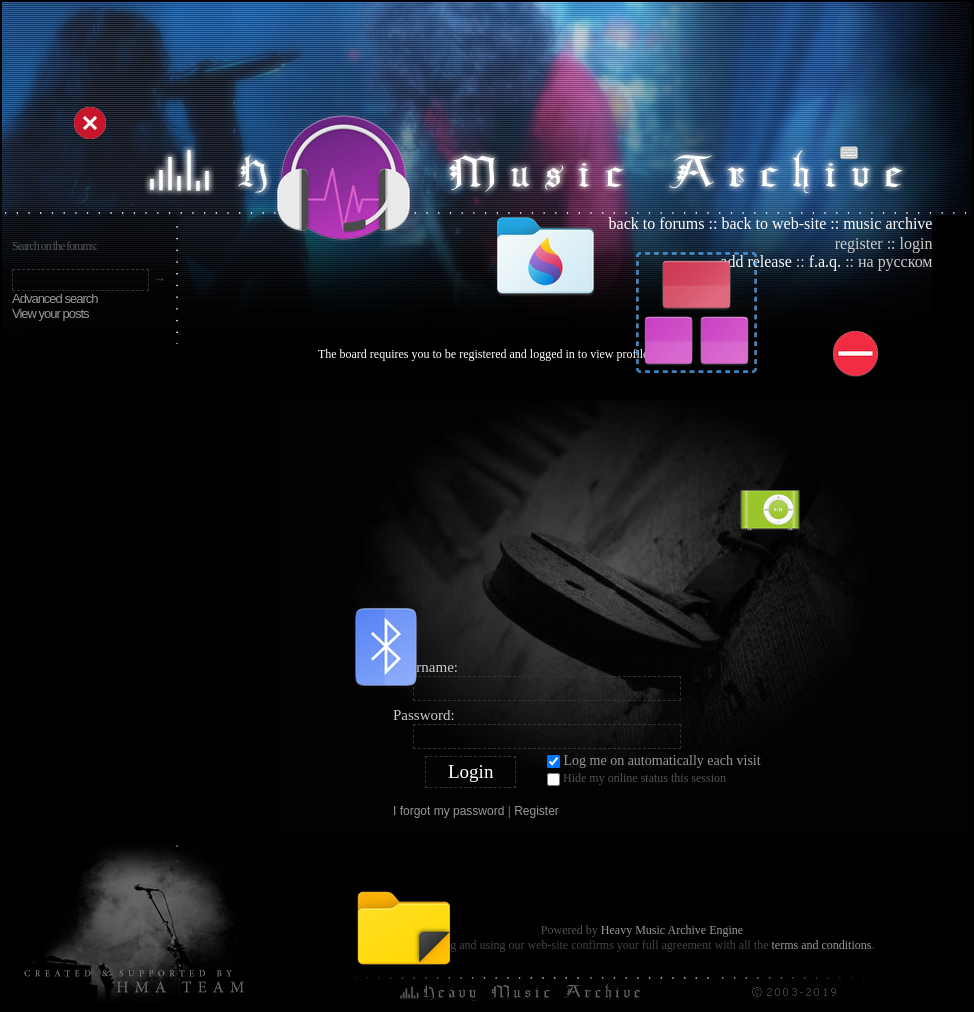 The image size is (974, 1012). I want to click on indicates bluetooth is currently enabled and active, so click(386, 647).